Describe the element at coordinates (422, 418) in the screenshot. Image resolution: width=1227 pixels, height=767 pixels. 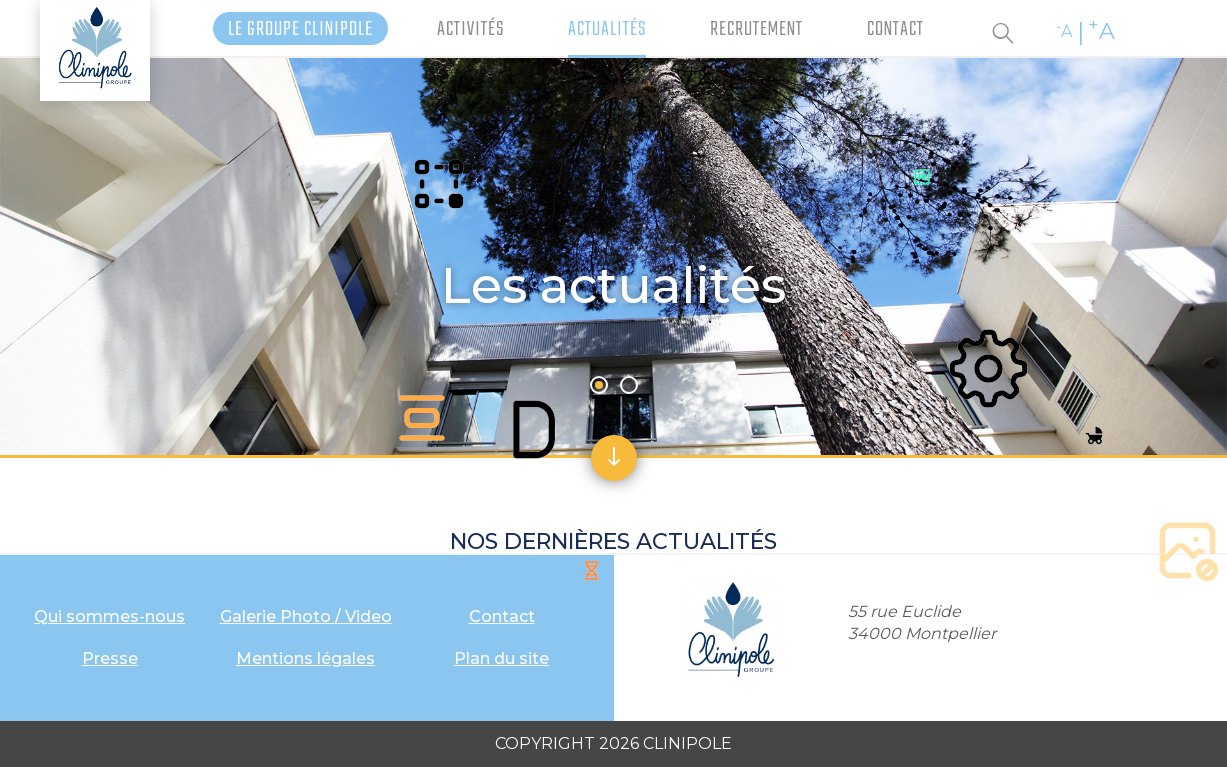
I see `distribute elements evenly horizontally` at that location.